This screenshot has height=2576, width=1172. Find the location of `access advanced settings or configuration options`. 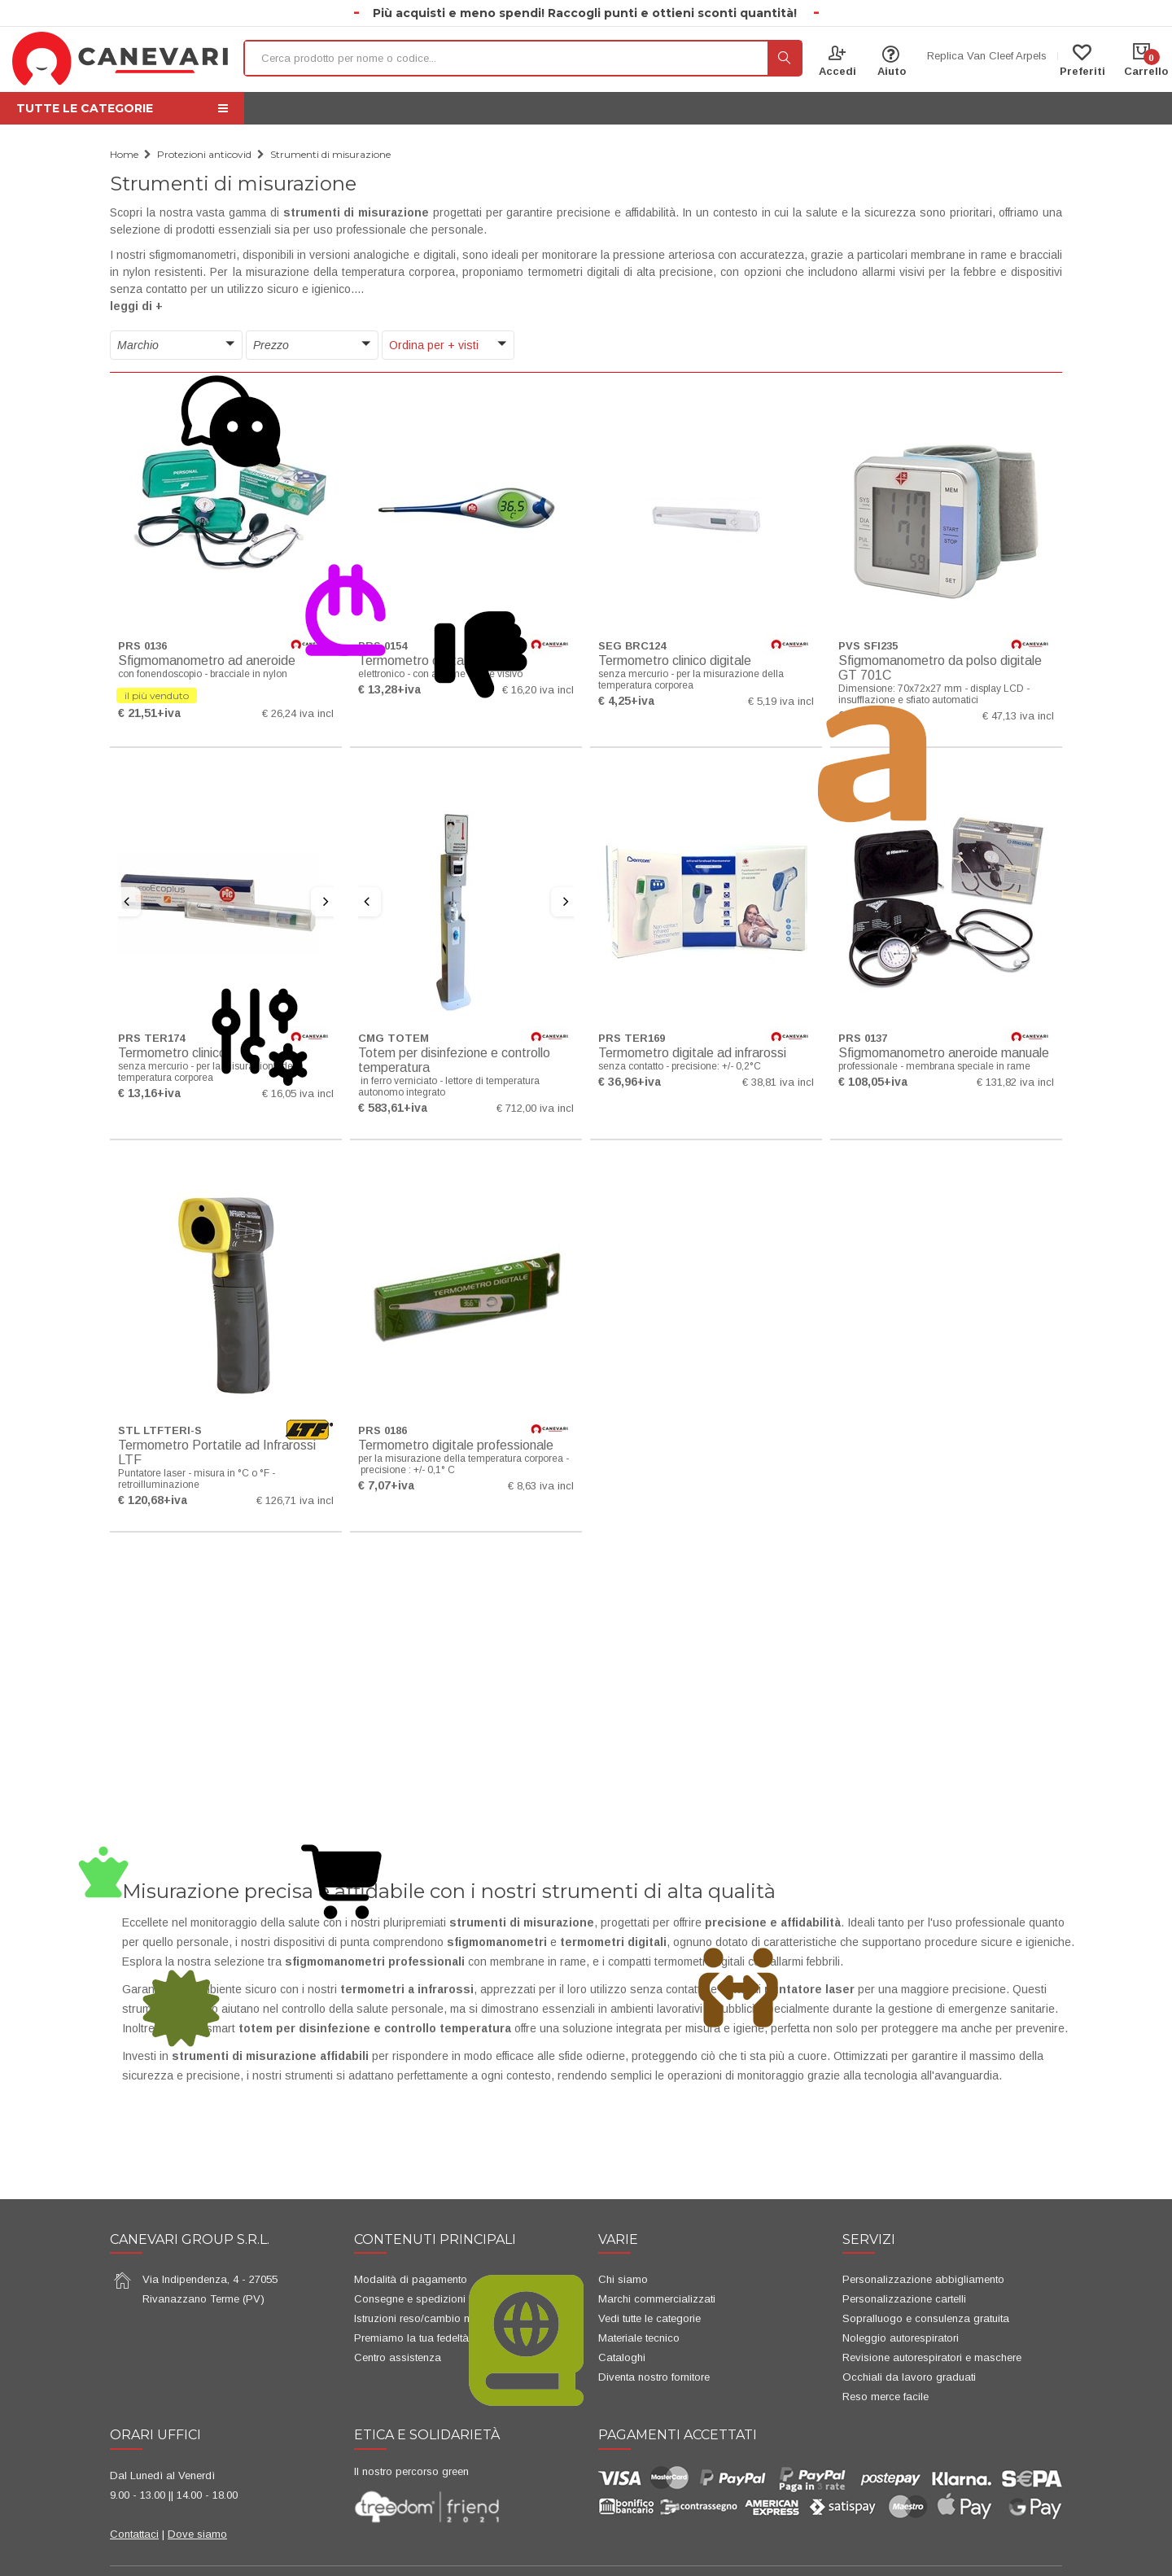

access advanced settings or configuration options is located at coordinates (255, 1031).